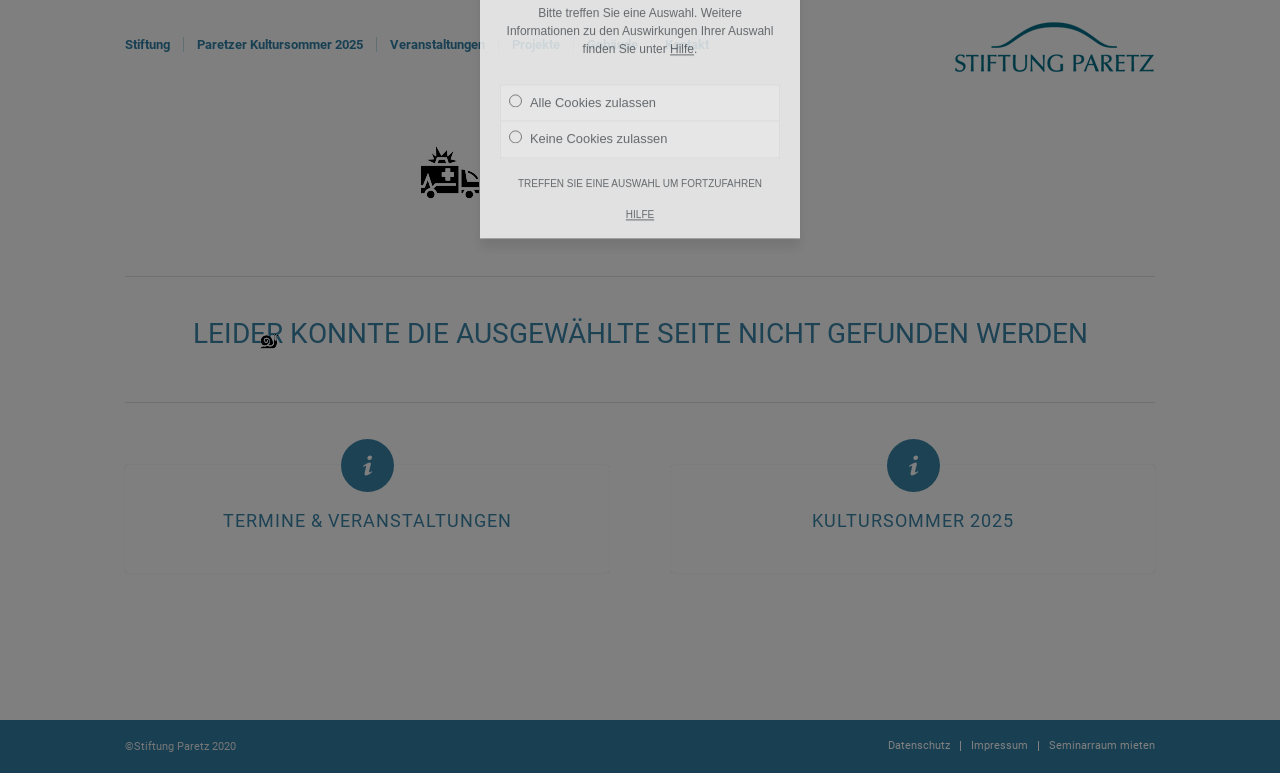 Image resolution: width=1280 pixels, height=773 pixels. What do you see at coordinates (269, 341) in the screenshot?
I see `indicates slow loading or processing speed` at bounding box center [269, 341].